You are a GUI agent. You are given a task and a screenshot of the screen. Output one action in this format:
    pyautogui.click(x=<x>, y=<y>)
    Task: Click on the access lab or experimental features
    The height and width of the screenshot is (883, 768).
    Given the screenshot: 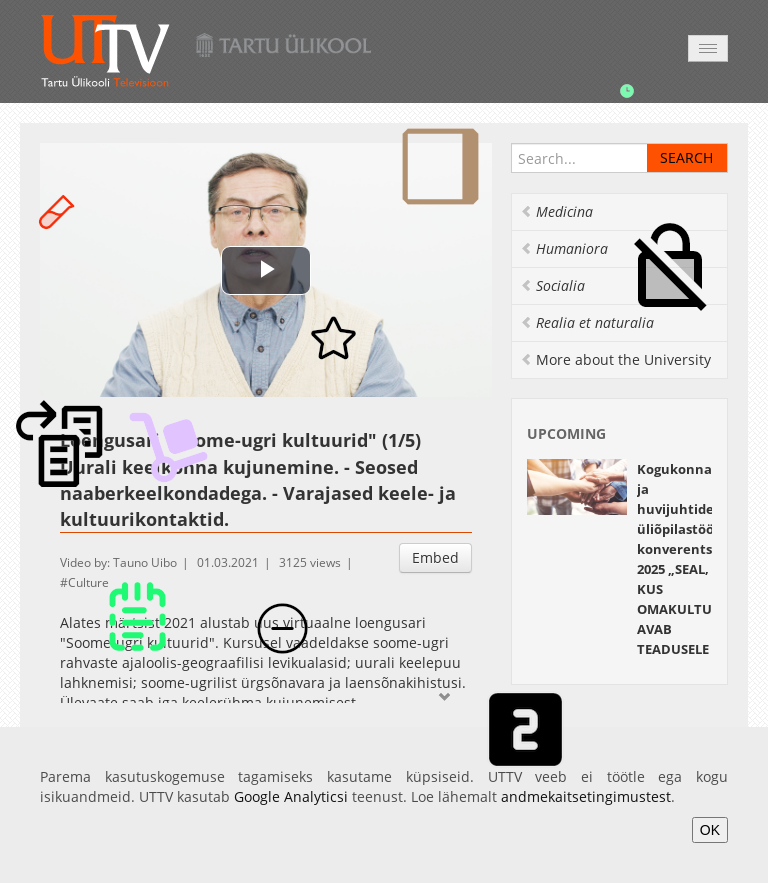 What is the action you would take?
    pyautogui.click(x=56, y=212)
    